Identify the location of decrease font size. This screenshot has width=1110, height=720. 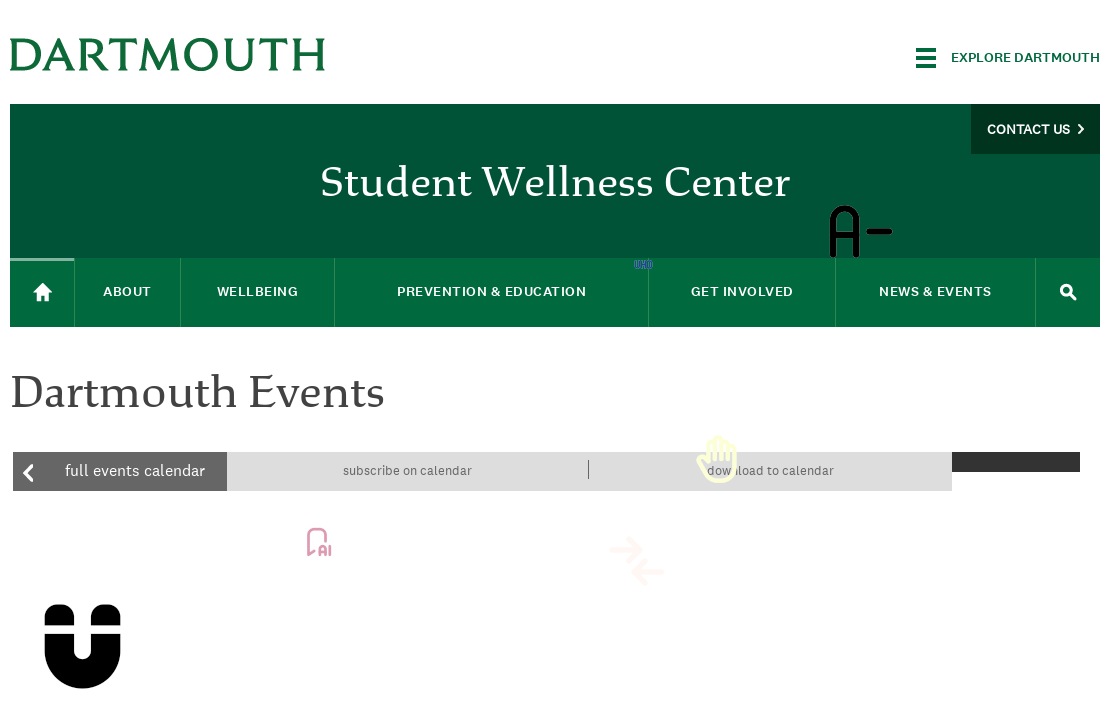
(859, 231).